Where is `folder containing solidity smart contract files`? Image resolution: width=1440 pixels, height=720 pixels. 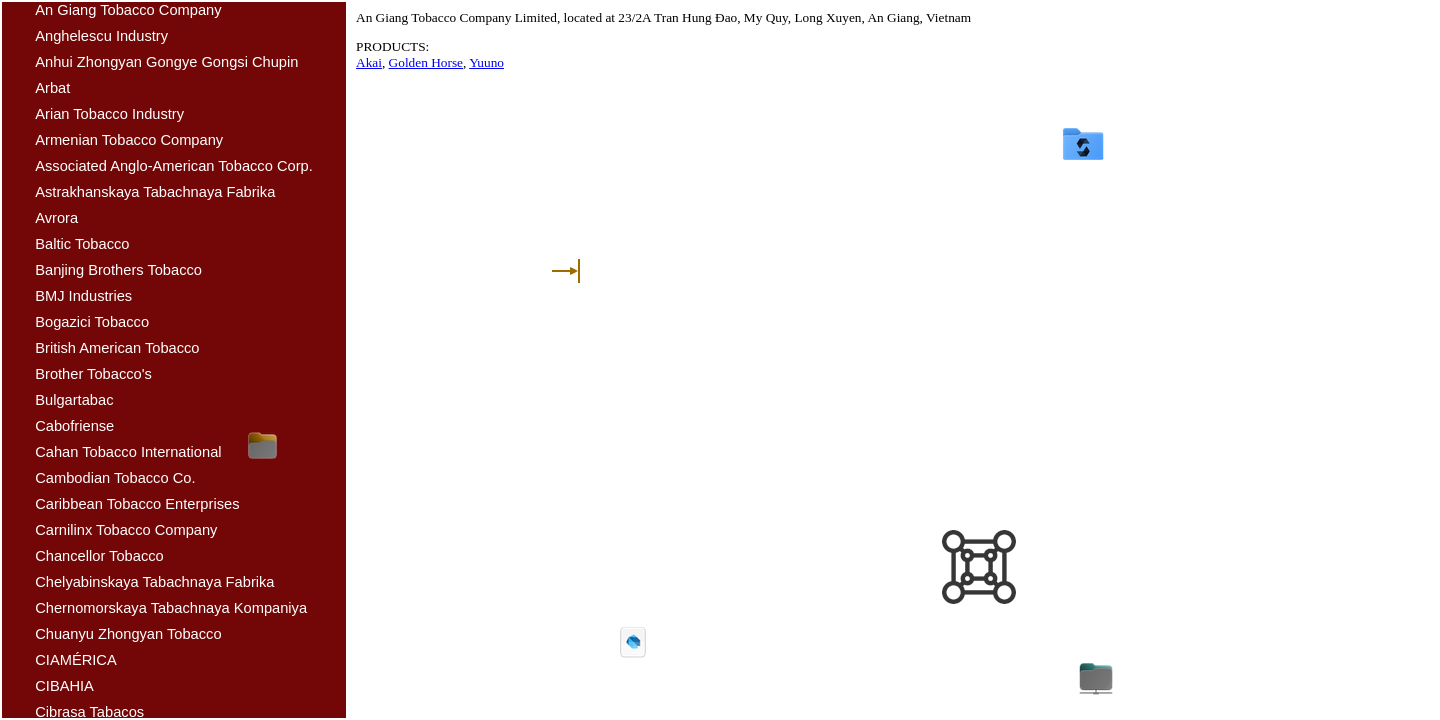 folder containing solidity smart contract files is located at coordinates (1083, 145).